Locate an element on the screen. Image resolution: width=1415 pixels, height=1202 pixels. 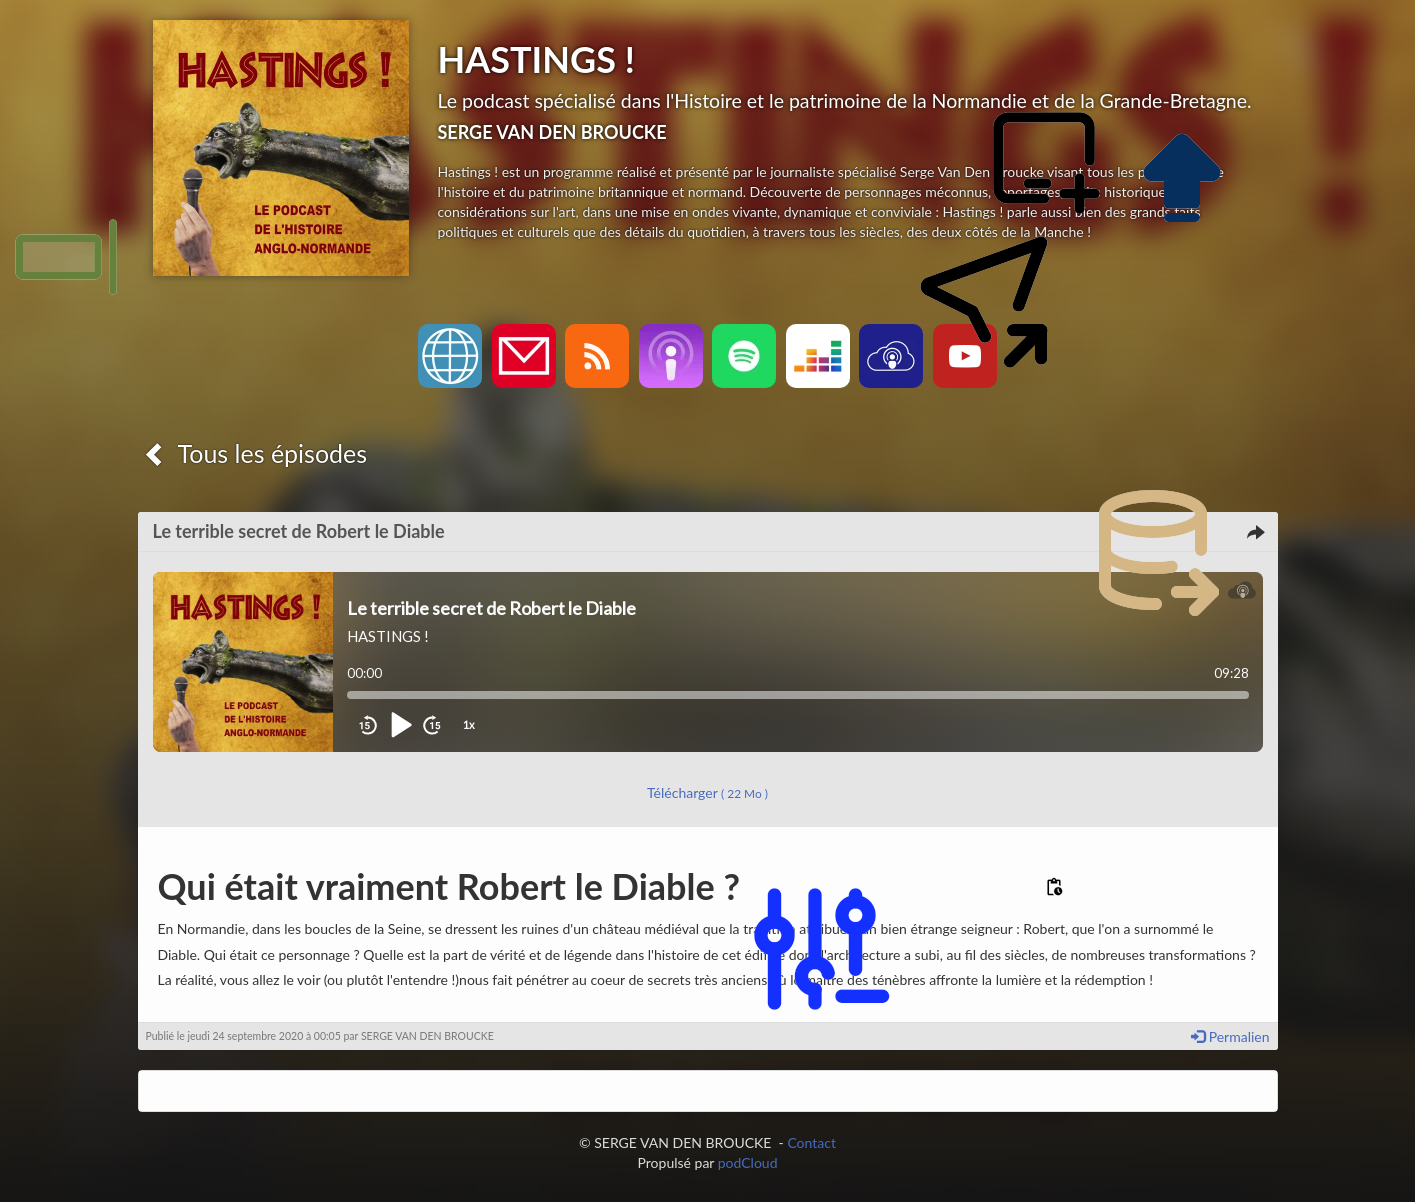
align content to the right is located at coordinates (68, 257).